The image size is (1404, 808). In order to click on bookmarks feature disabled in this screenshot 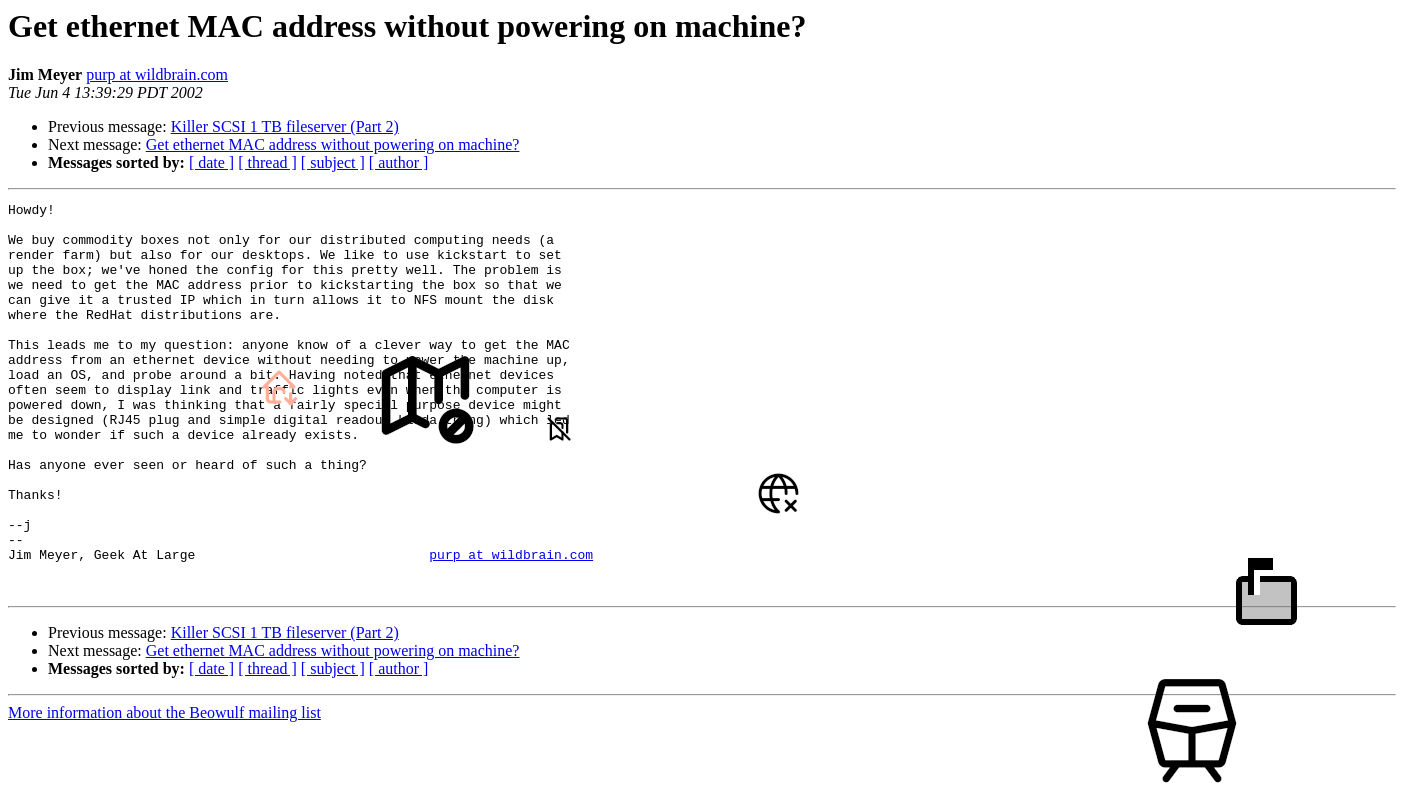, I will do `click(559, 429)`.